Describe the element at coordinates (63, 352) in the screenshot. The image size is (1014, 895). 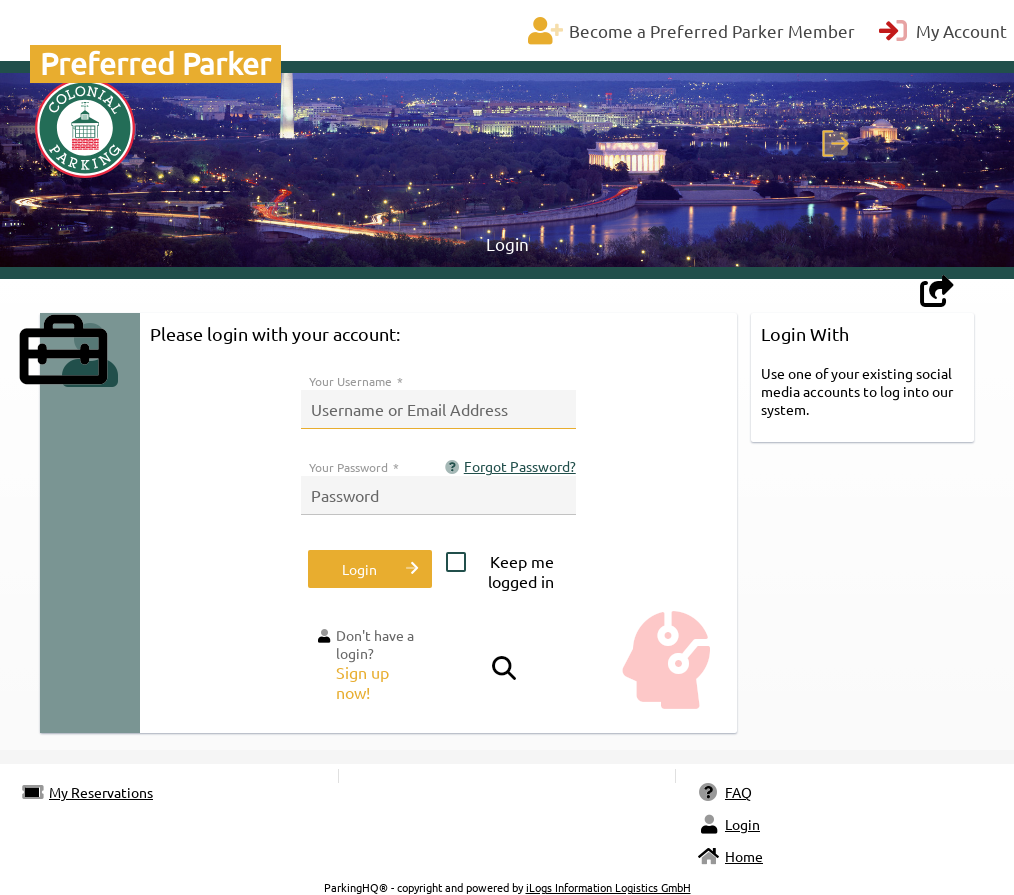
I see `access tools and utilities` at that location.